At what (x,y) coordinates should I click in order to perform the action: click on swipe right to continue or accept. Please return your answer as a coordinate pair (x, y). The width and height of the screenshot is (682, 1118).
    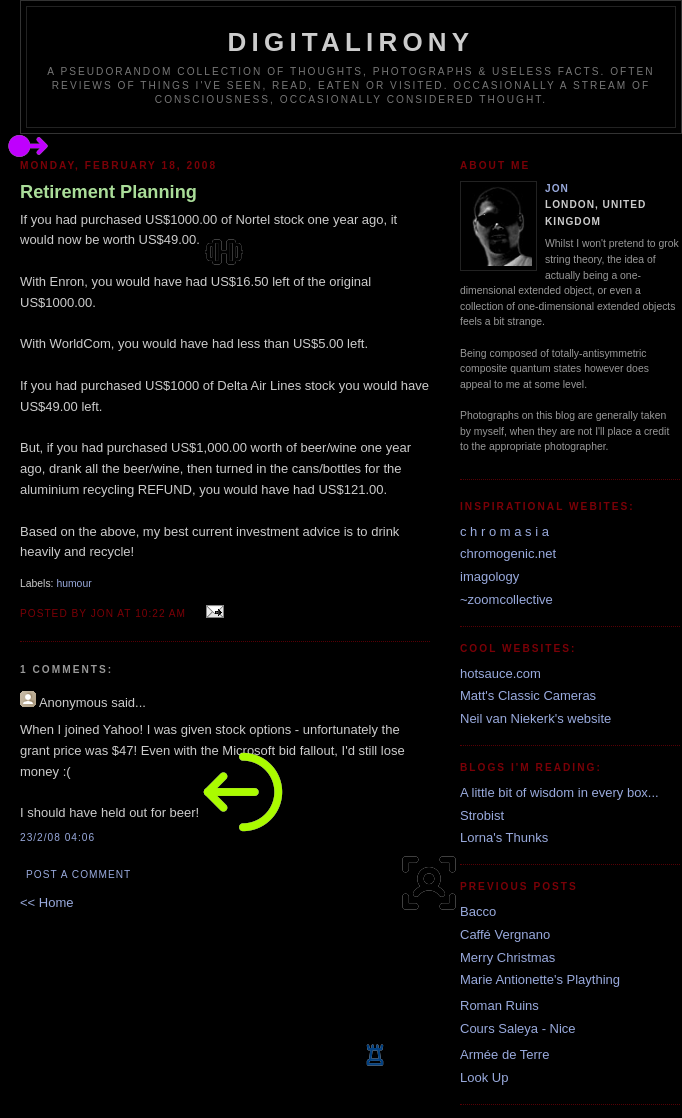
    Looking at the image, I should click on (28, 146).